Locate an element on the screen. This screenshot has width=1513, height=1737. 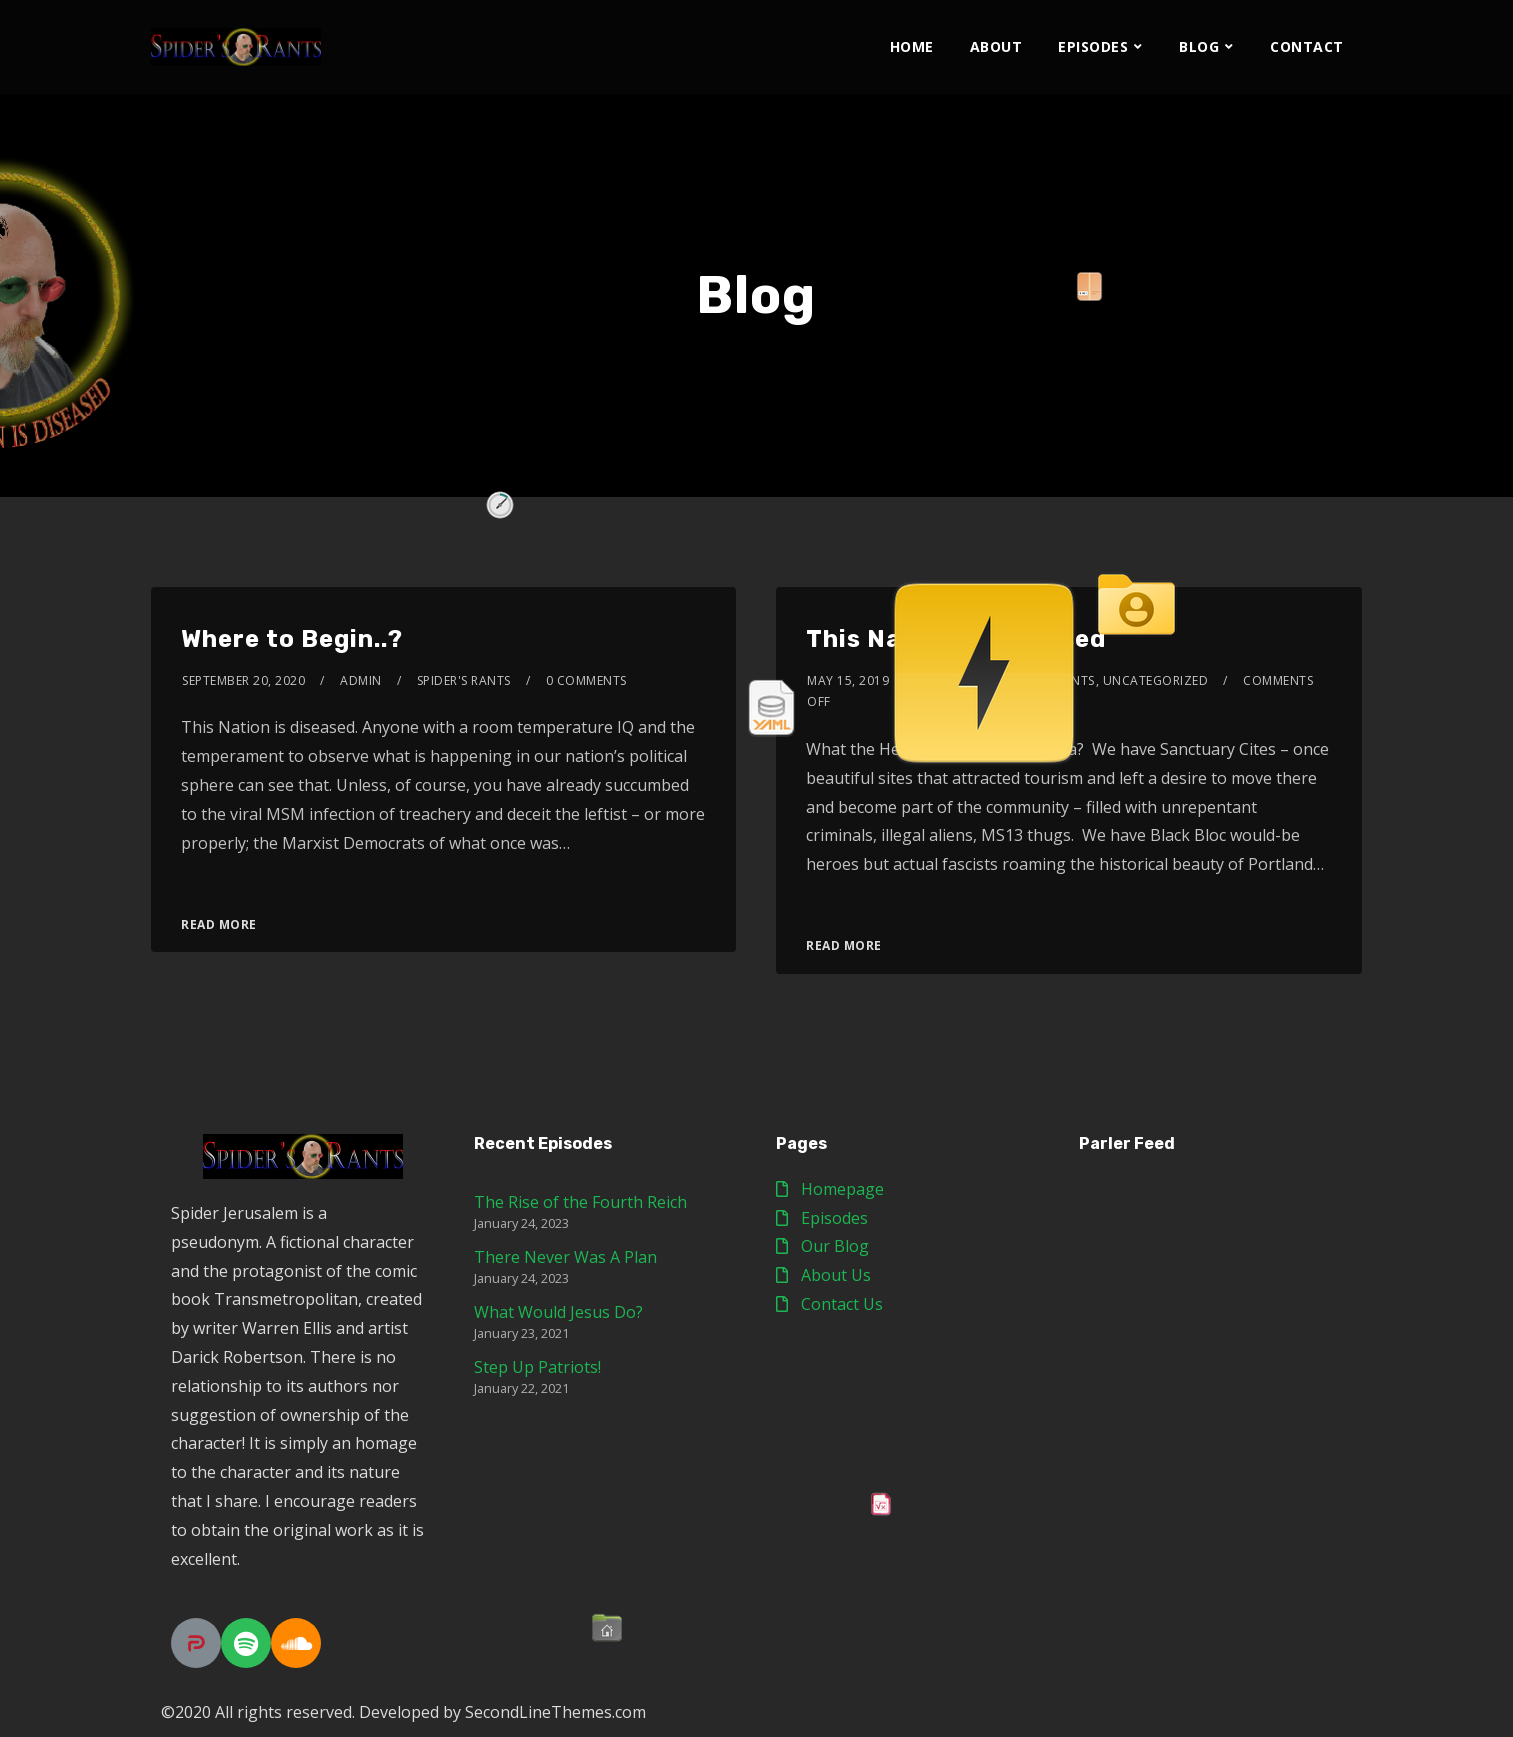
access power and battery settings is located at coordinates (984, 673).